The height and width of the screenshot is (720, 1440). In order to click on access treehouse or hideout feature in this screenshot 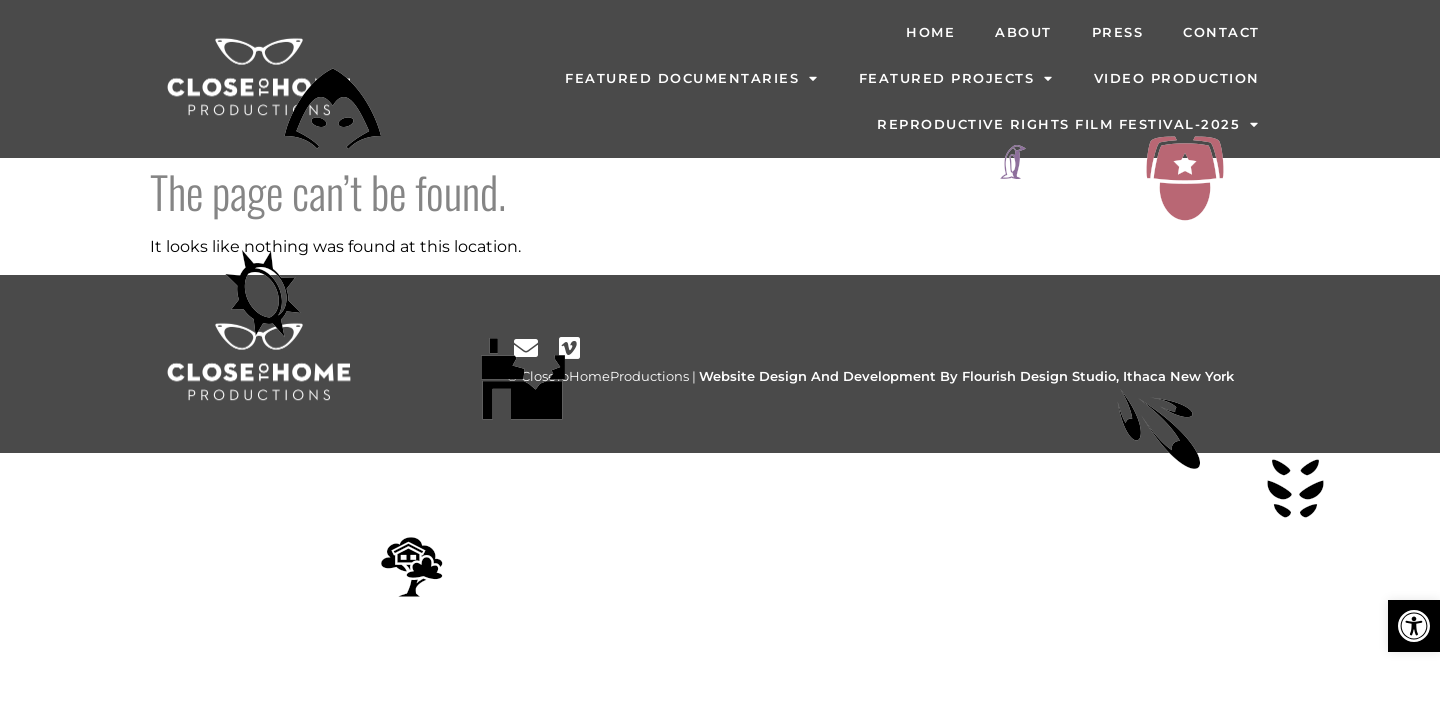, I will do `click(412, 566)`.